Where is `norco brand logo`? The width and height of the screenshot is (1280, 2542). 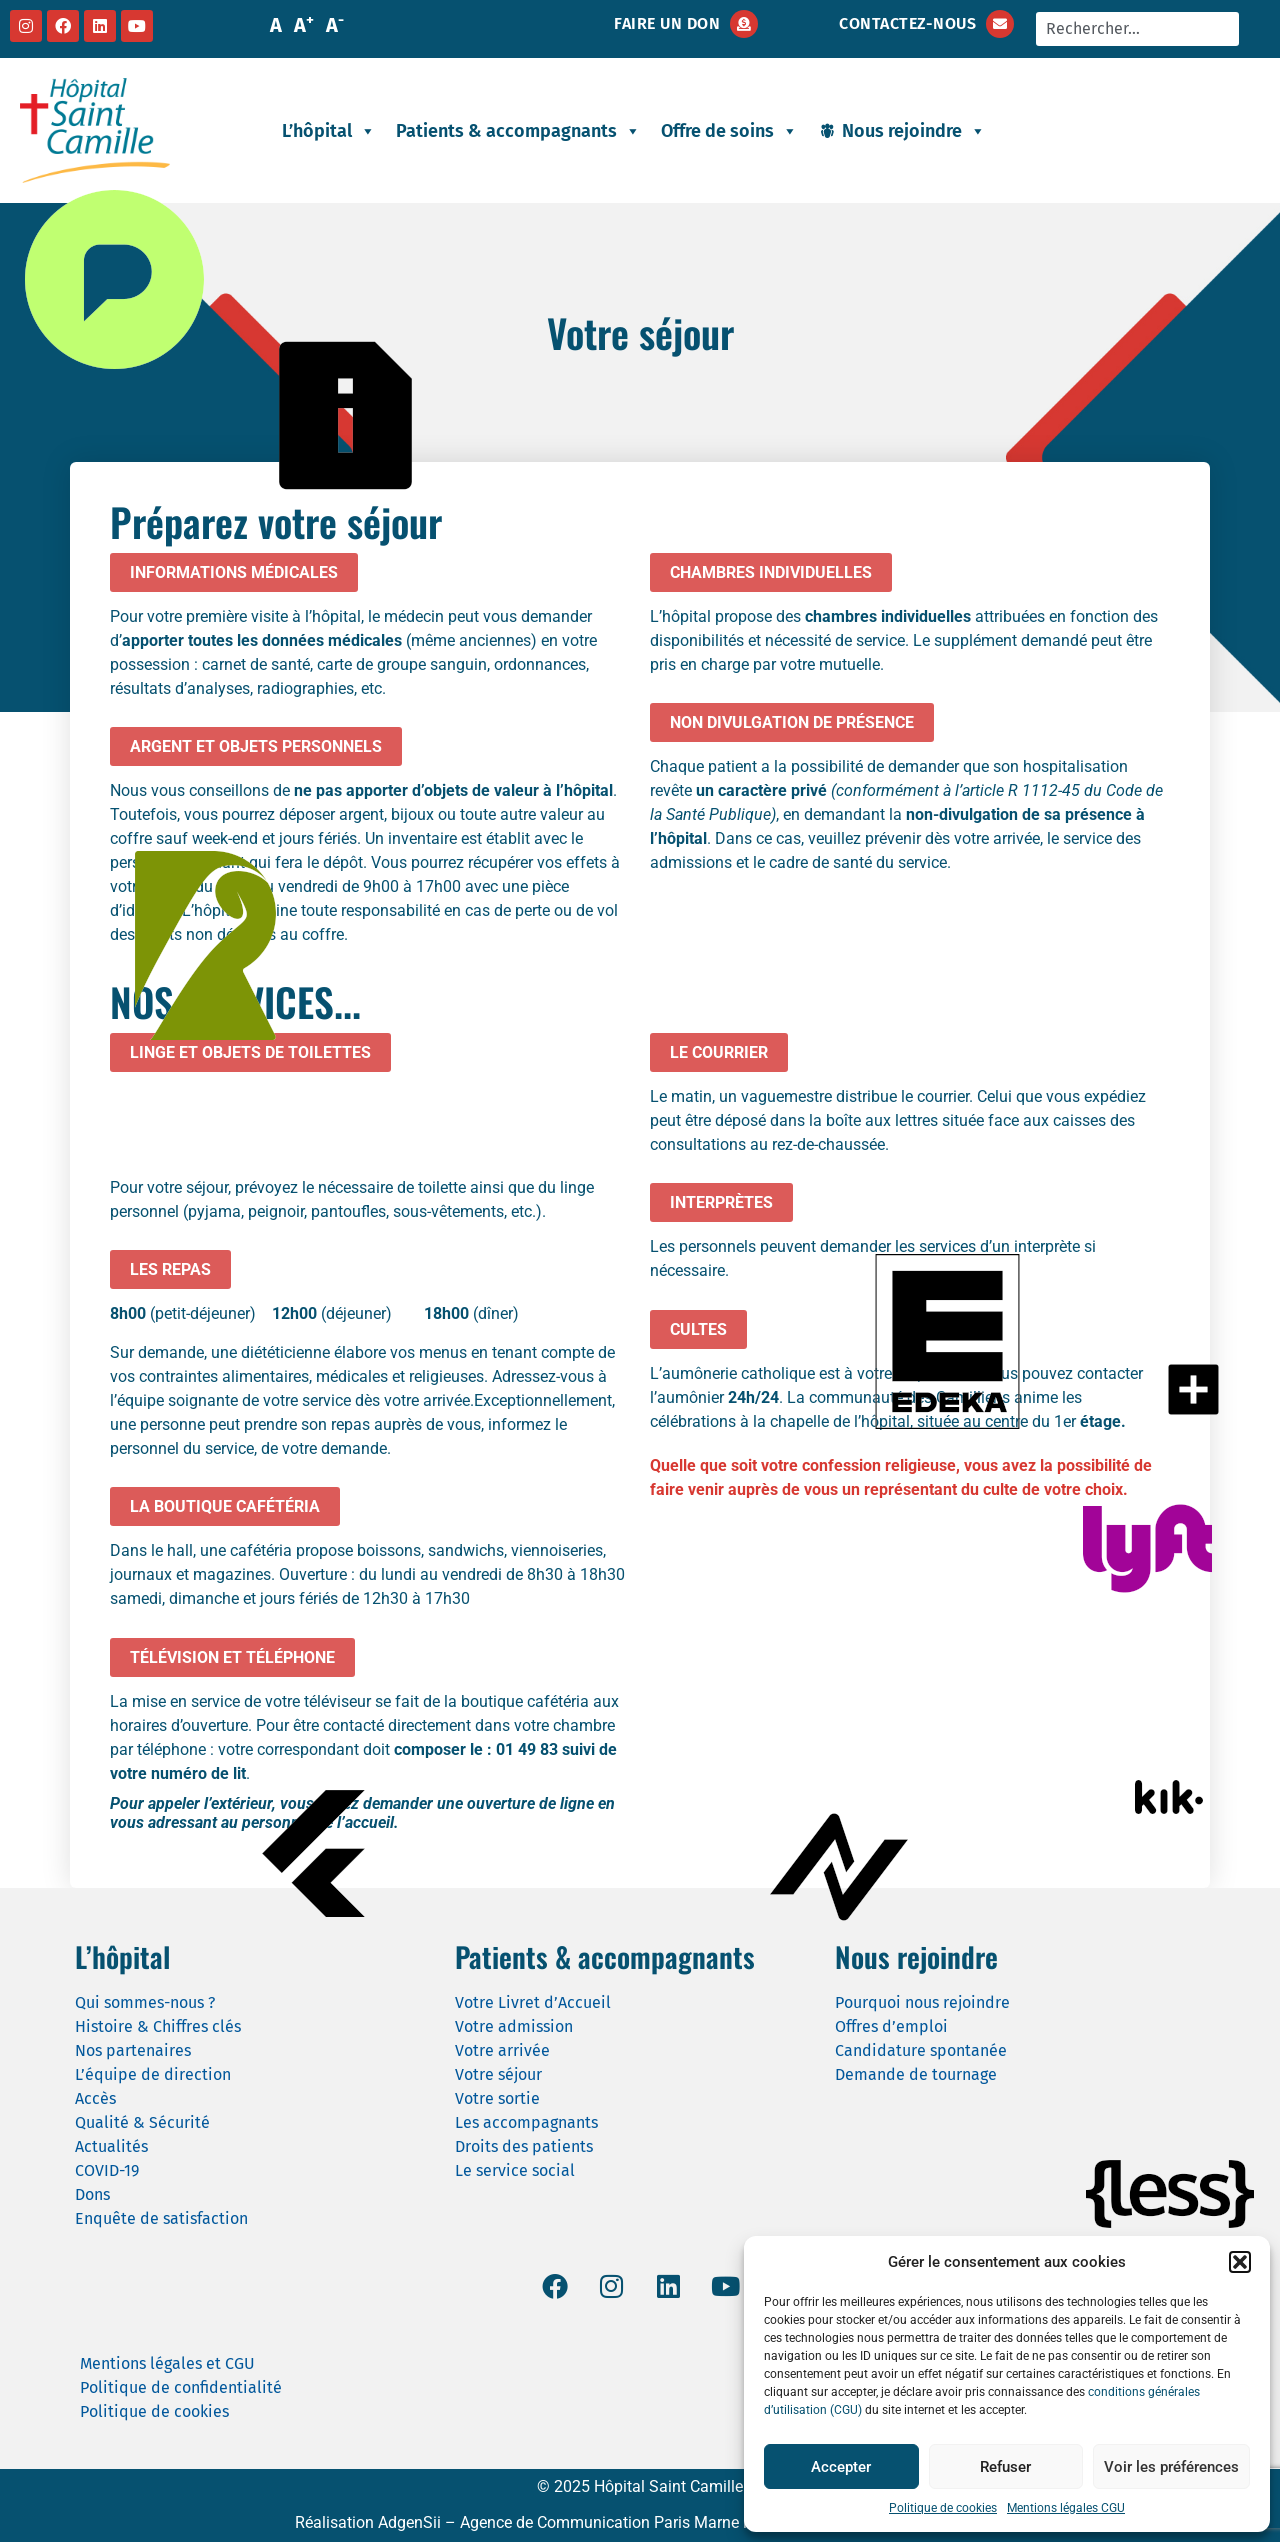
norco brand logo is located at coordinates (839, 1867).